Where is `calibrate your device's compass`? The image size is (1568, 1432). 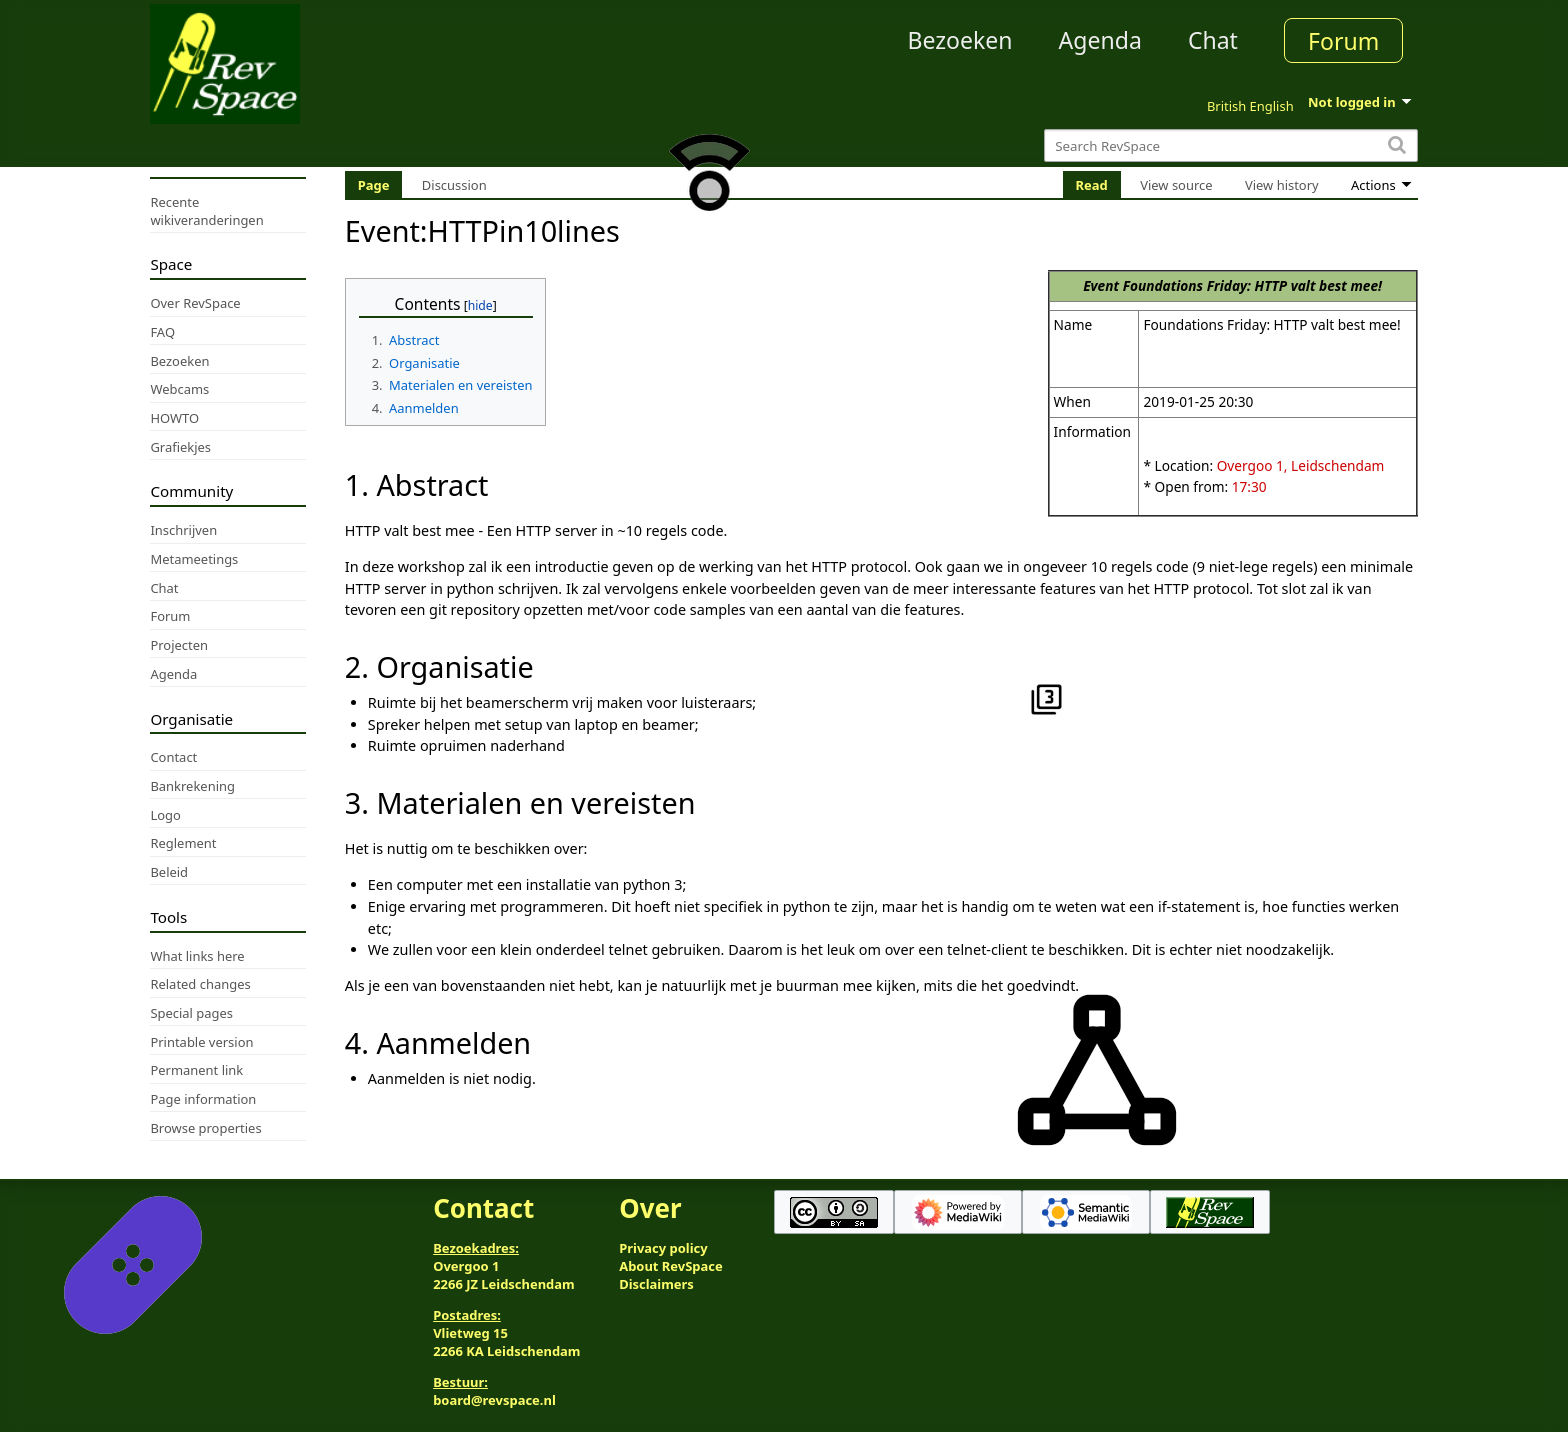
calibrate your device's compass is located at coordinates (709, 170).